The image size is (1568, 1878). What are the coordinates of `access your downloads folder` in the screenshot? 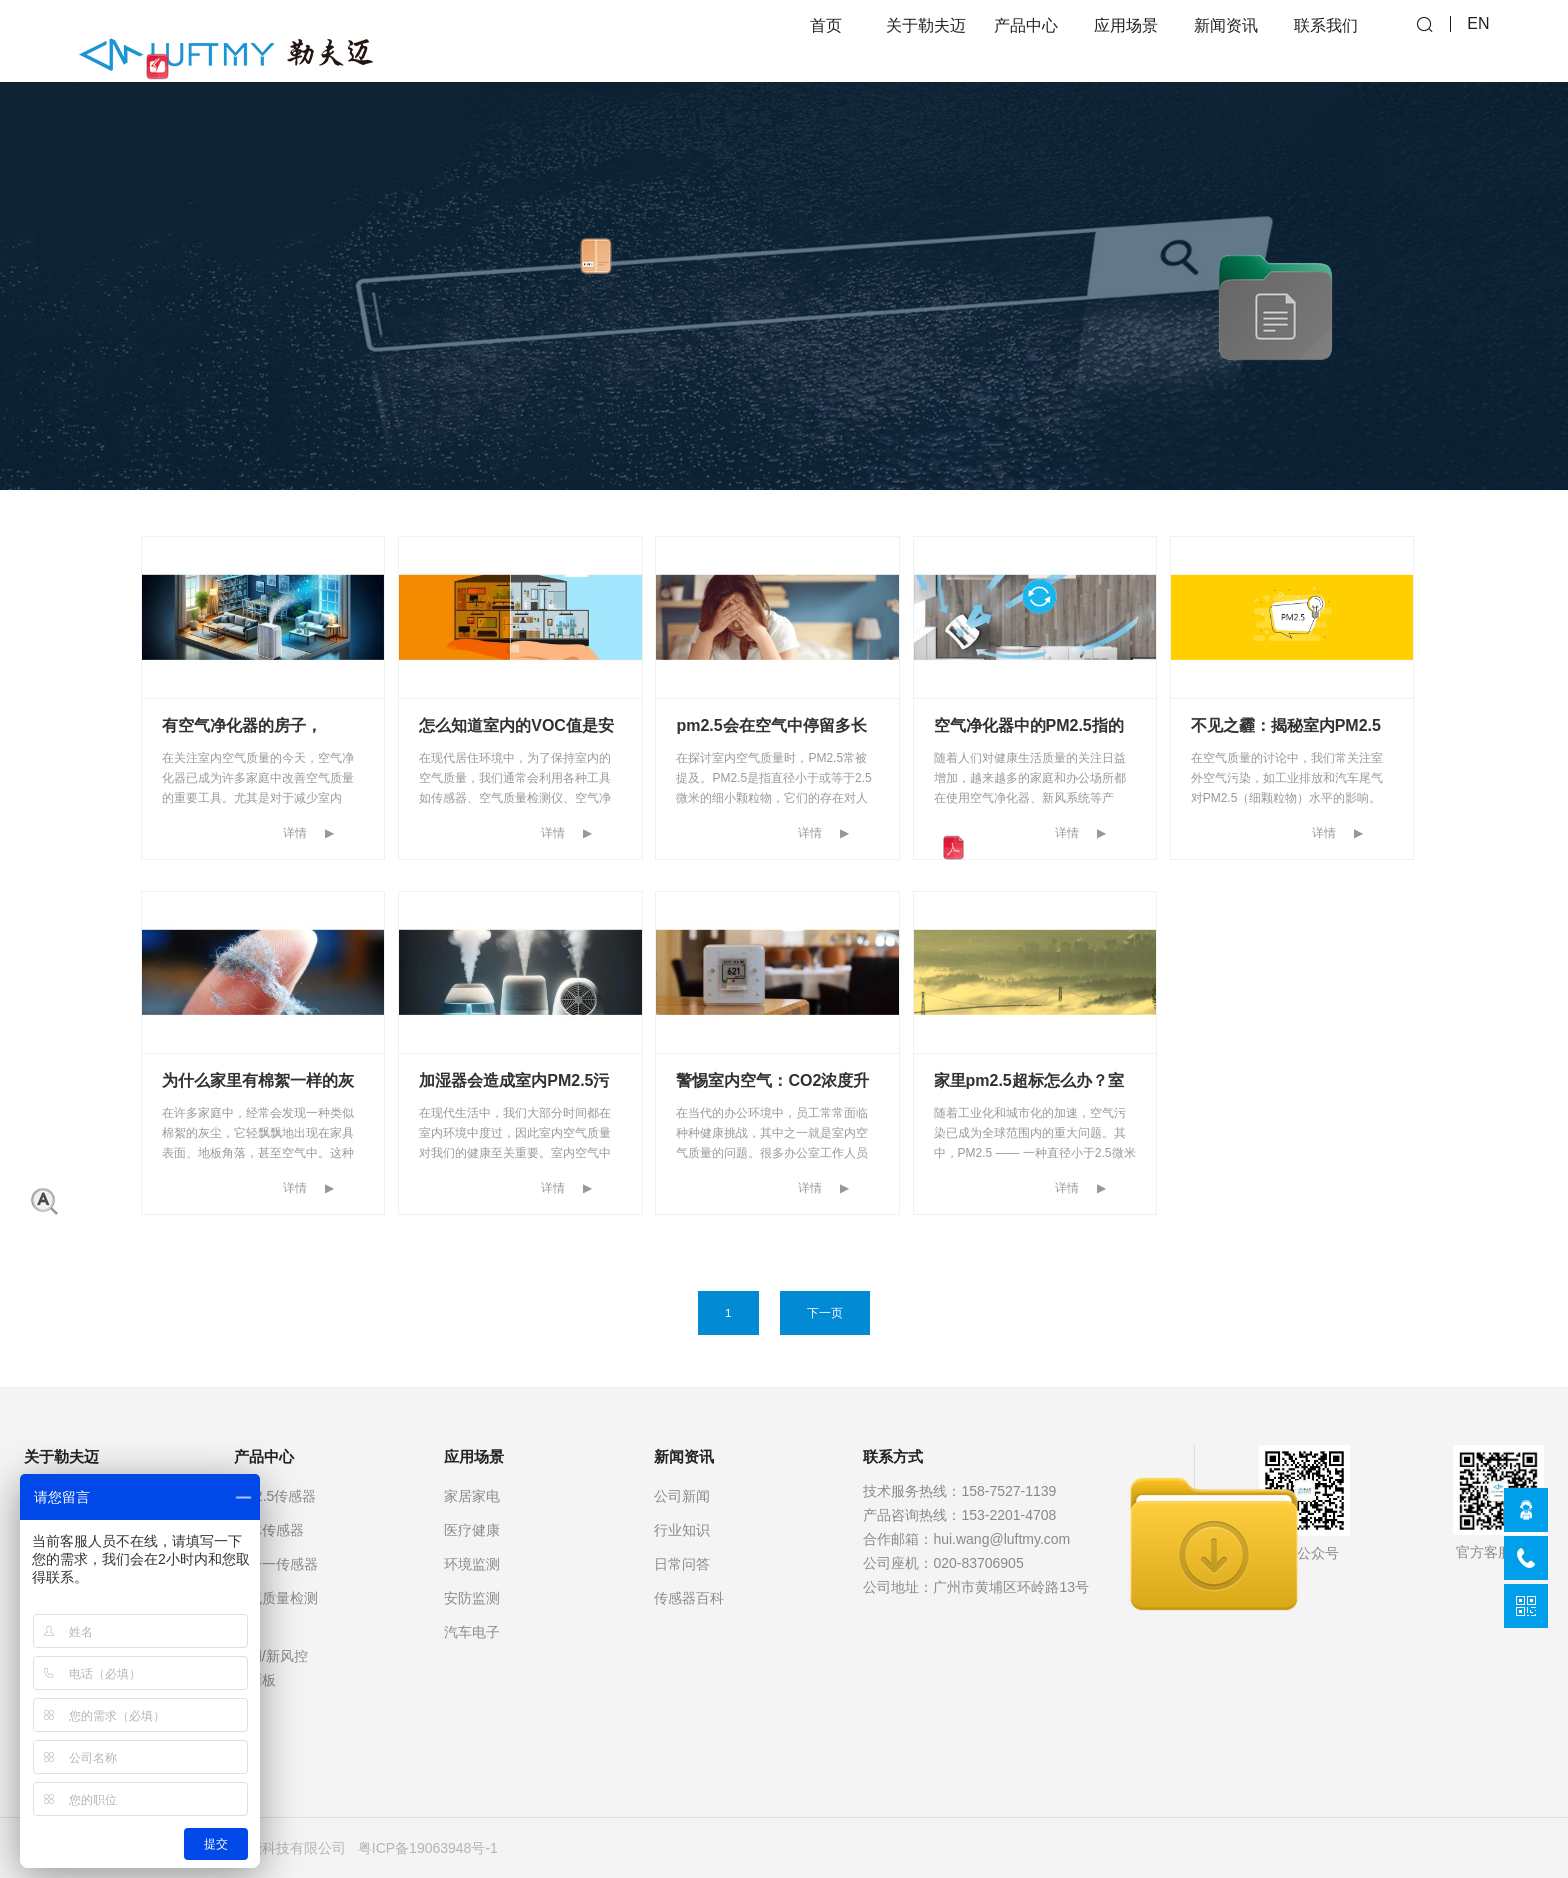 It's located at (1214, 1544).